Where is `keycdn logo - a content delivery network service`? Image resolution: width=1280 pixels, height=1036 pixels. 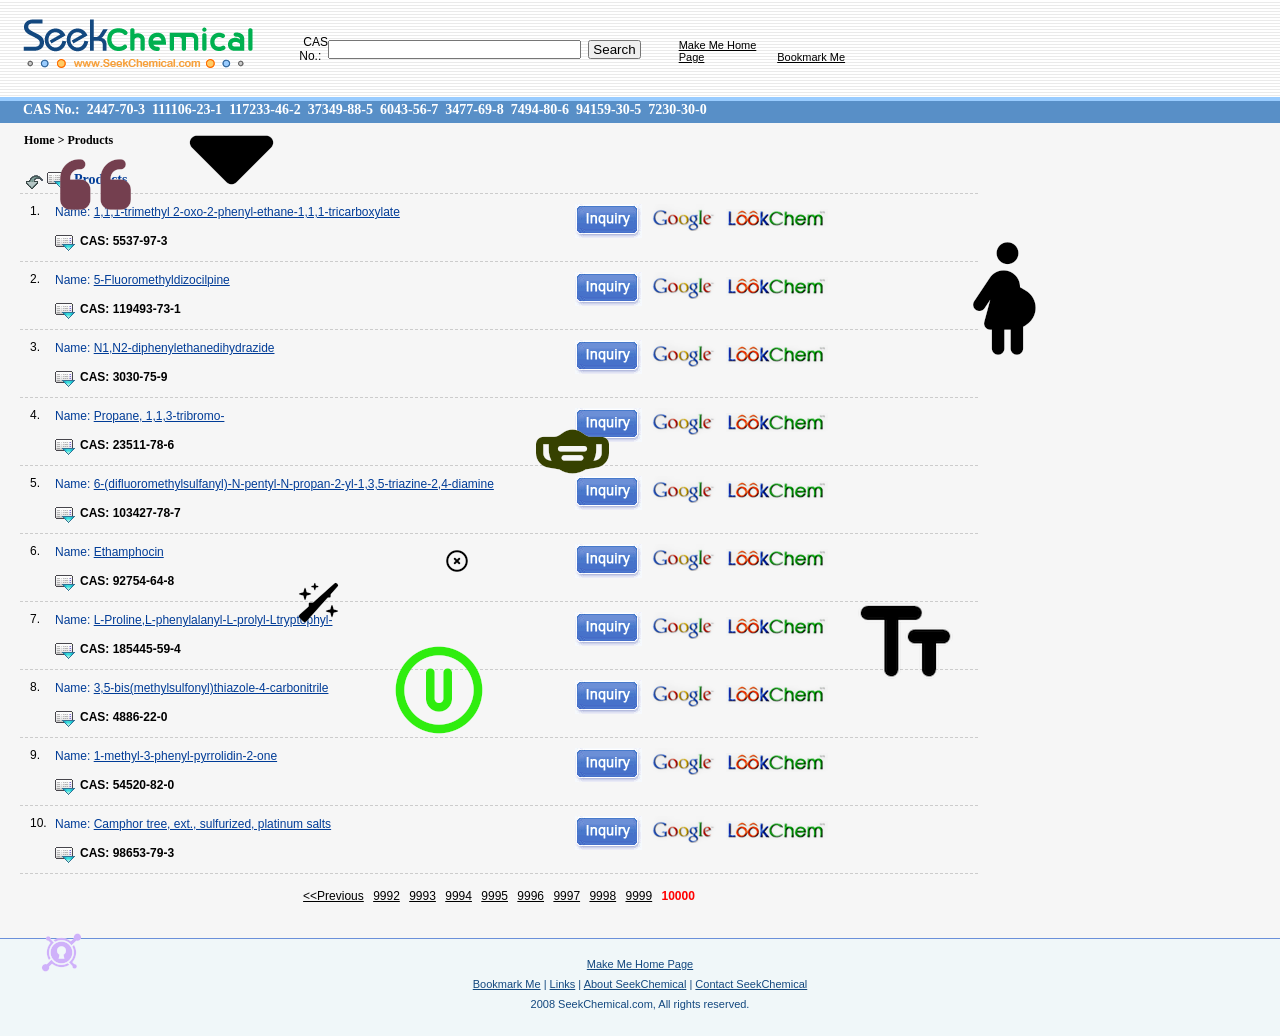
keycdn logo - a content delivery network service is located at coordinates (61, 952).